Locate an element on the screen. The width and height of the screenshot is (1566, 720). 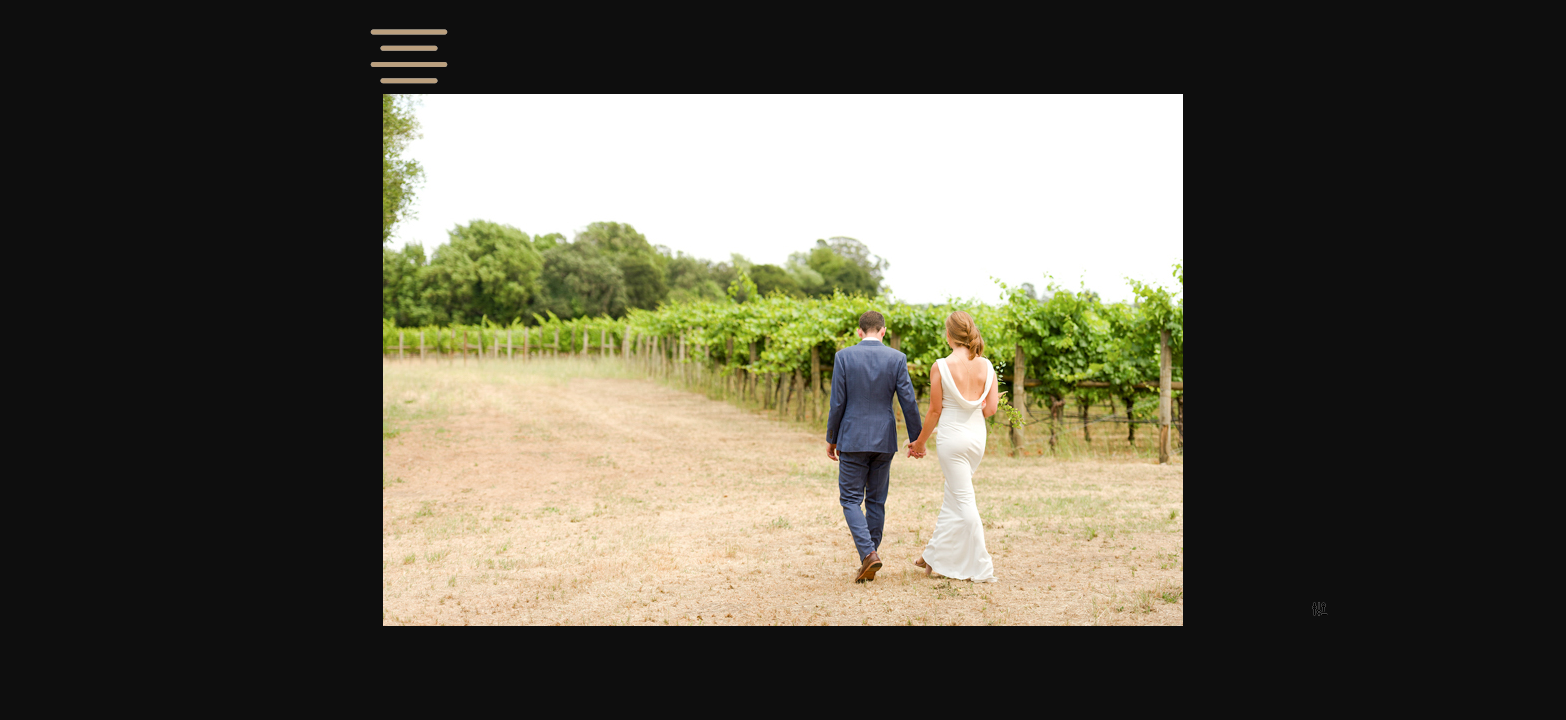
remove a filter or adjustment setting is located at coordinates (1319, 609).